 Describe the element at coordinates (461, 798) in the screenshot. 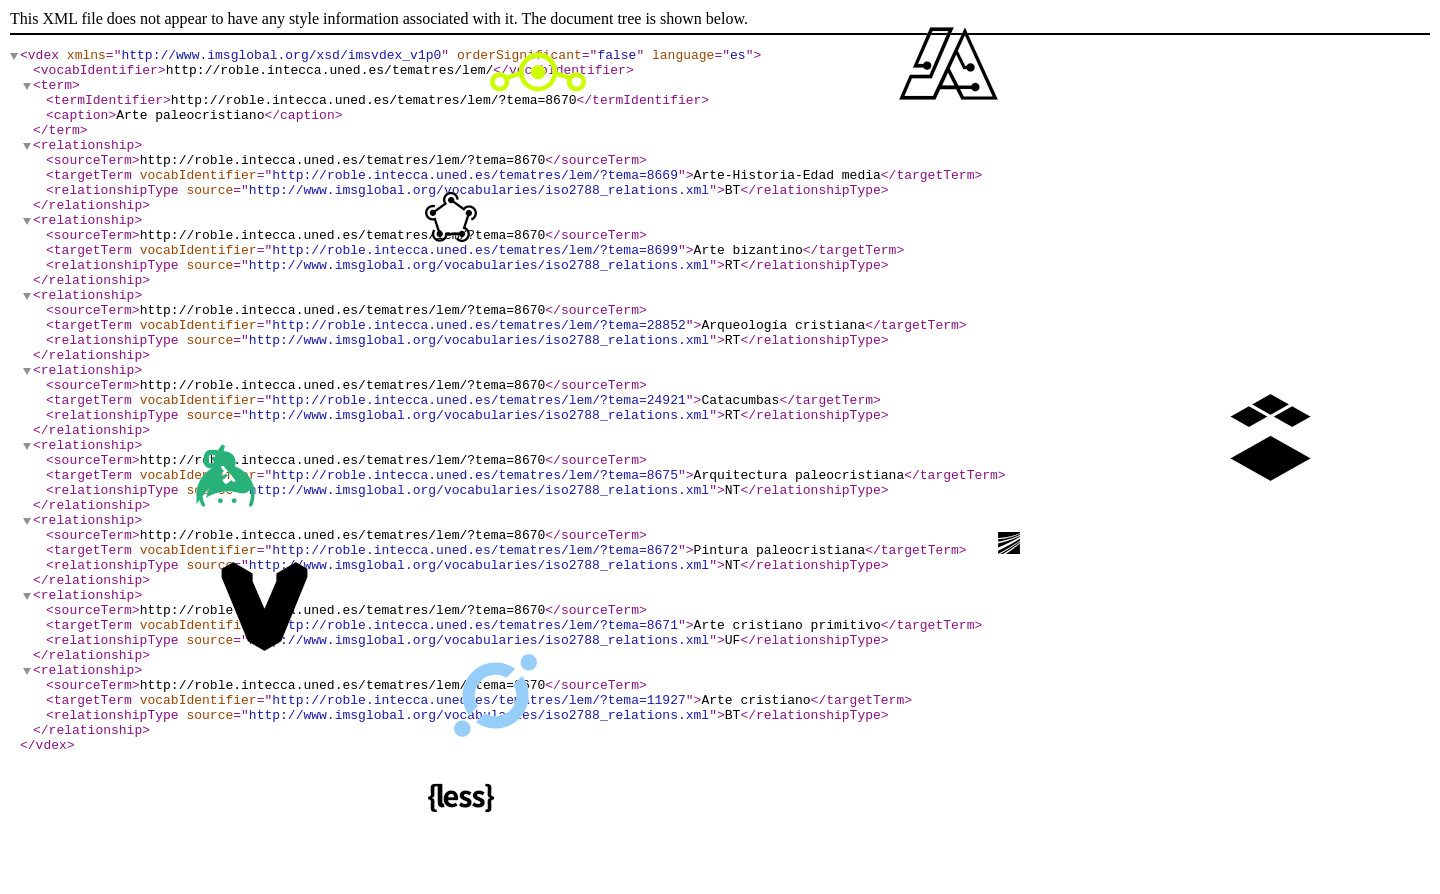

I see `less css preprocessor logo` at that location.